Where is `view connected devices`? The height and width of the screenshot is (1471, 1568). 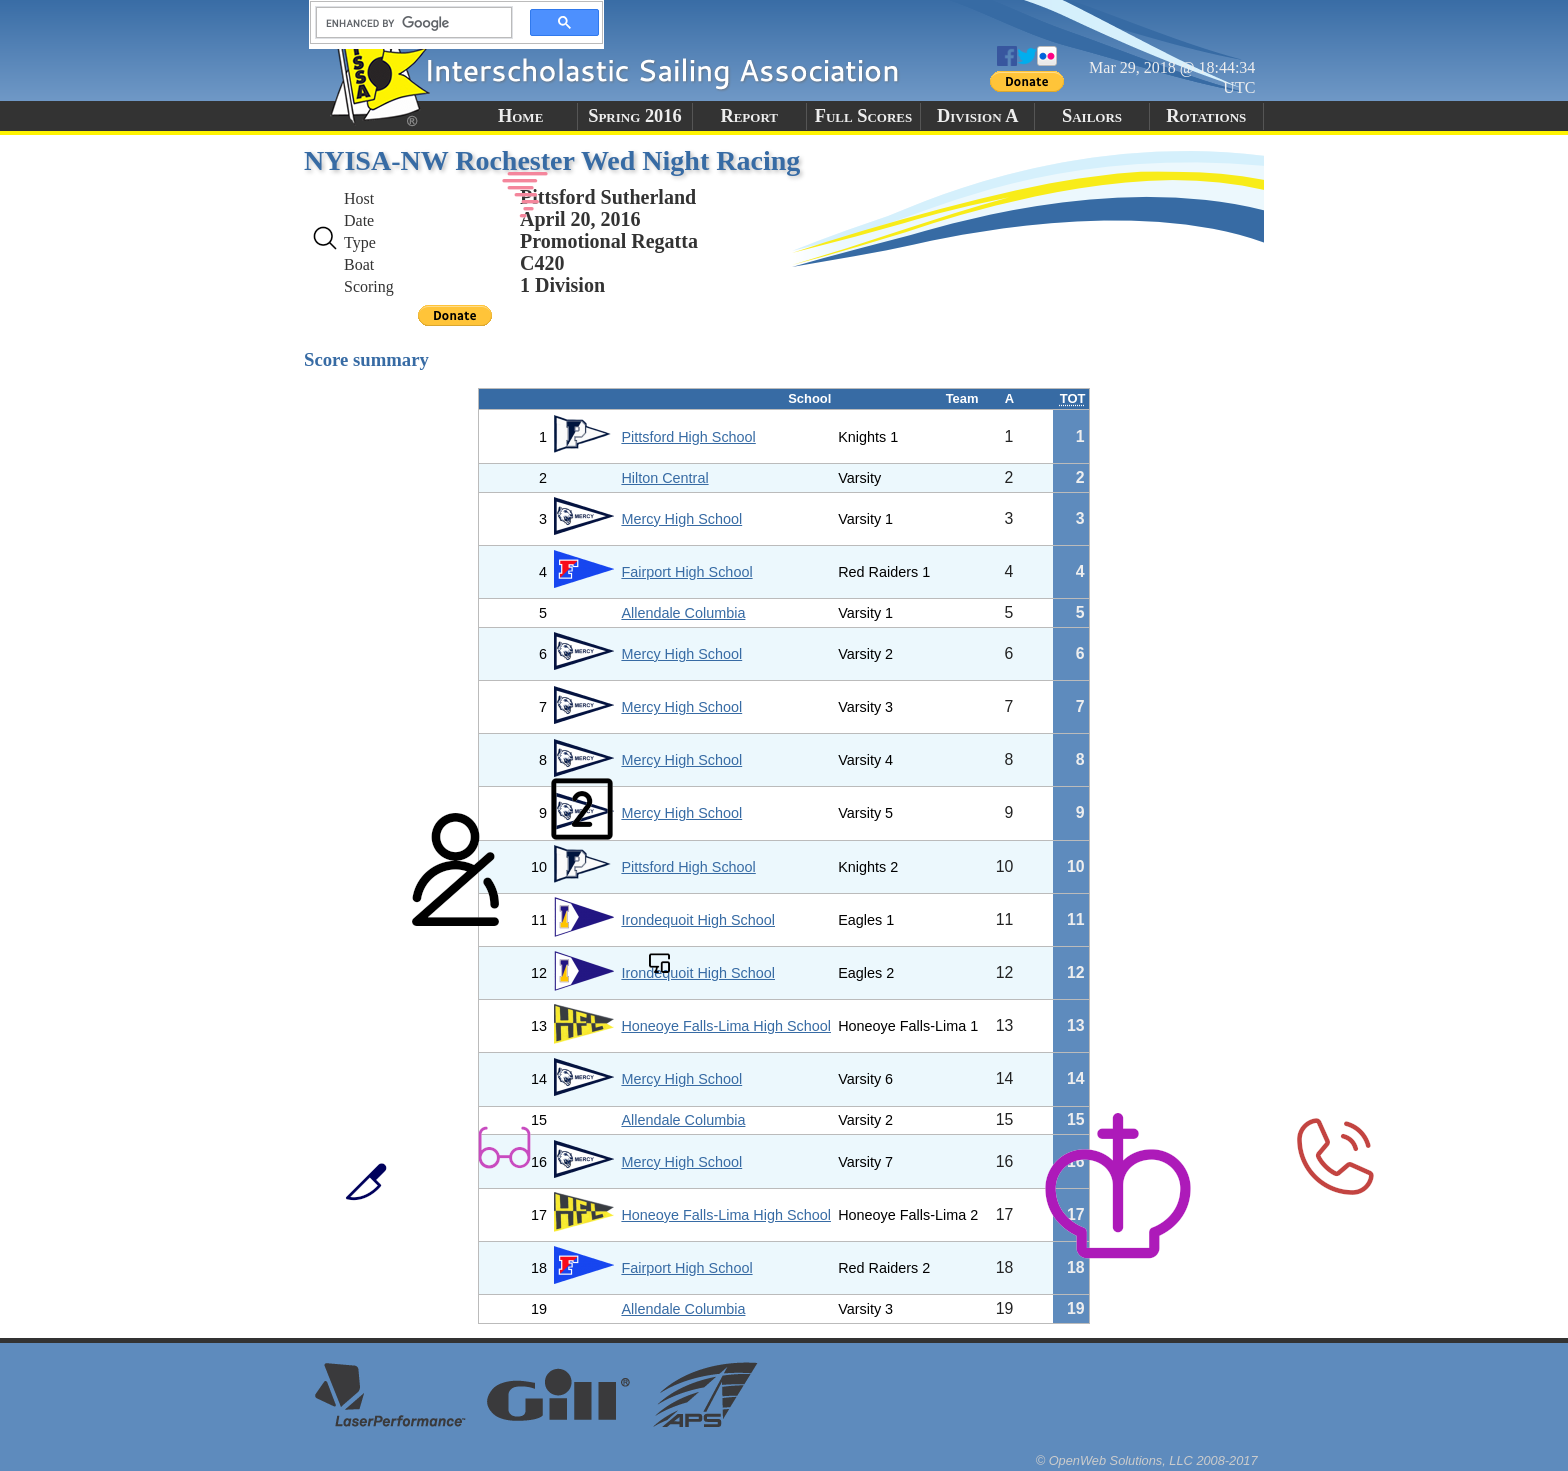 view connected devices is located at coordinates (659, 962).